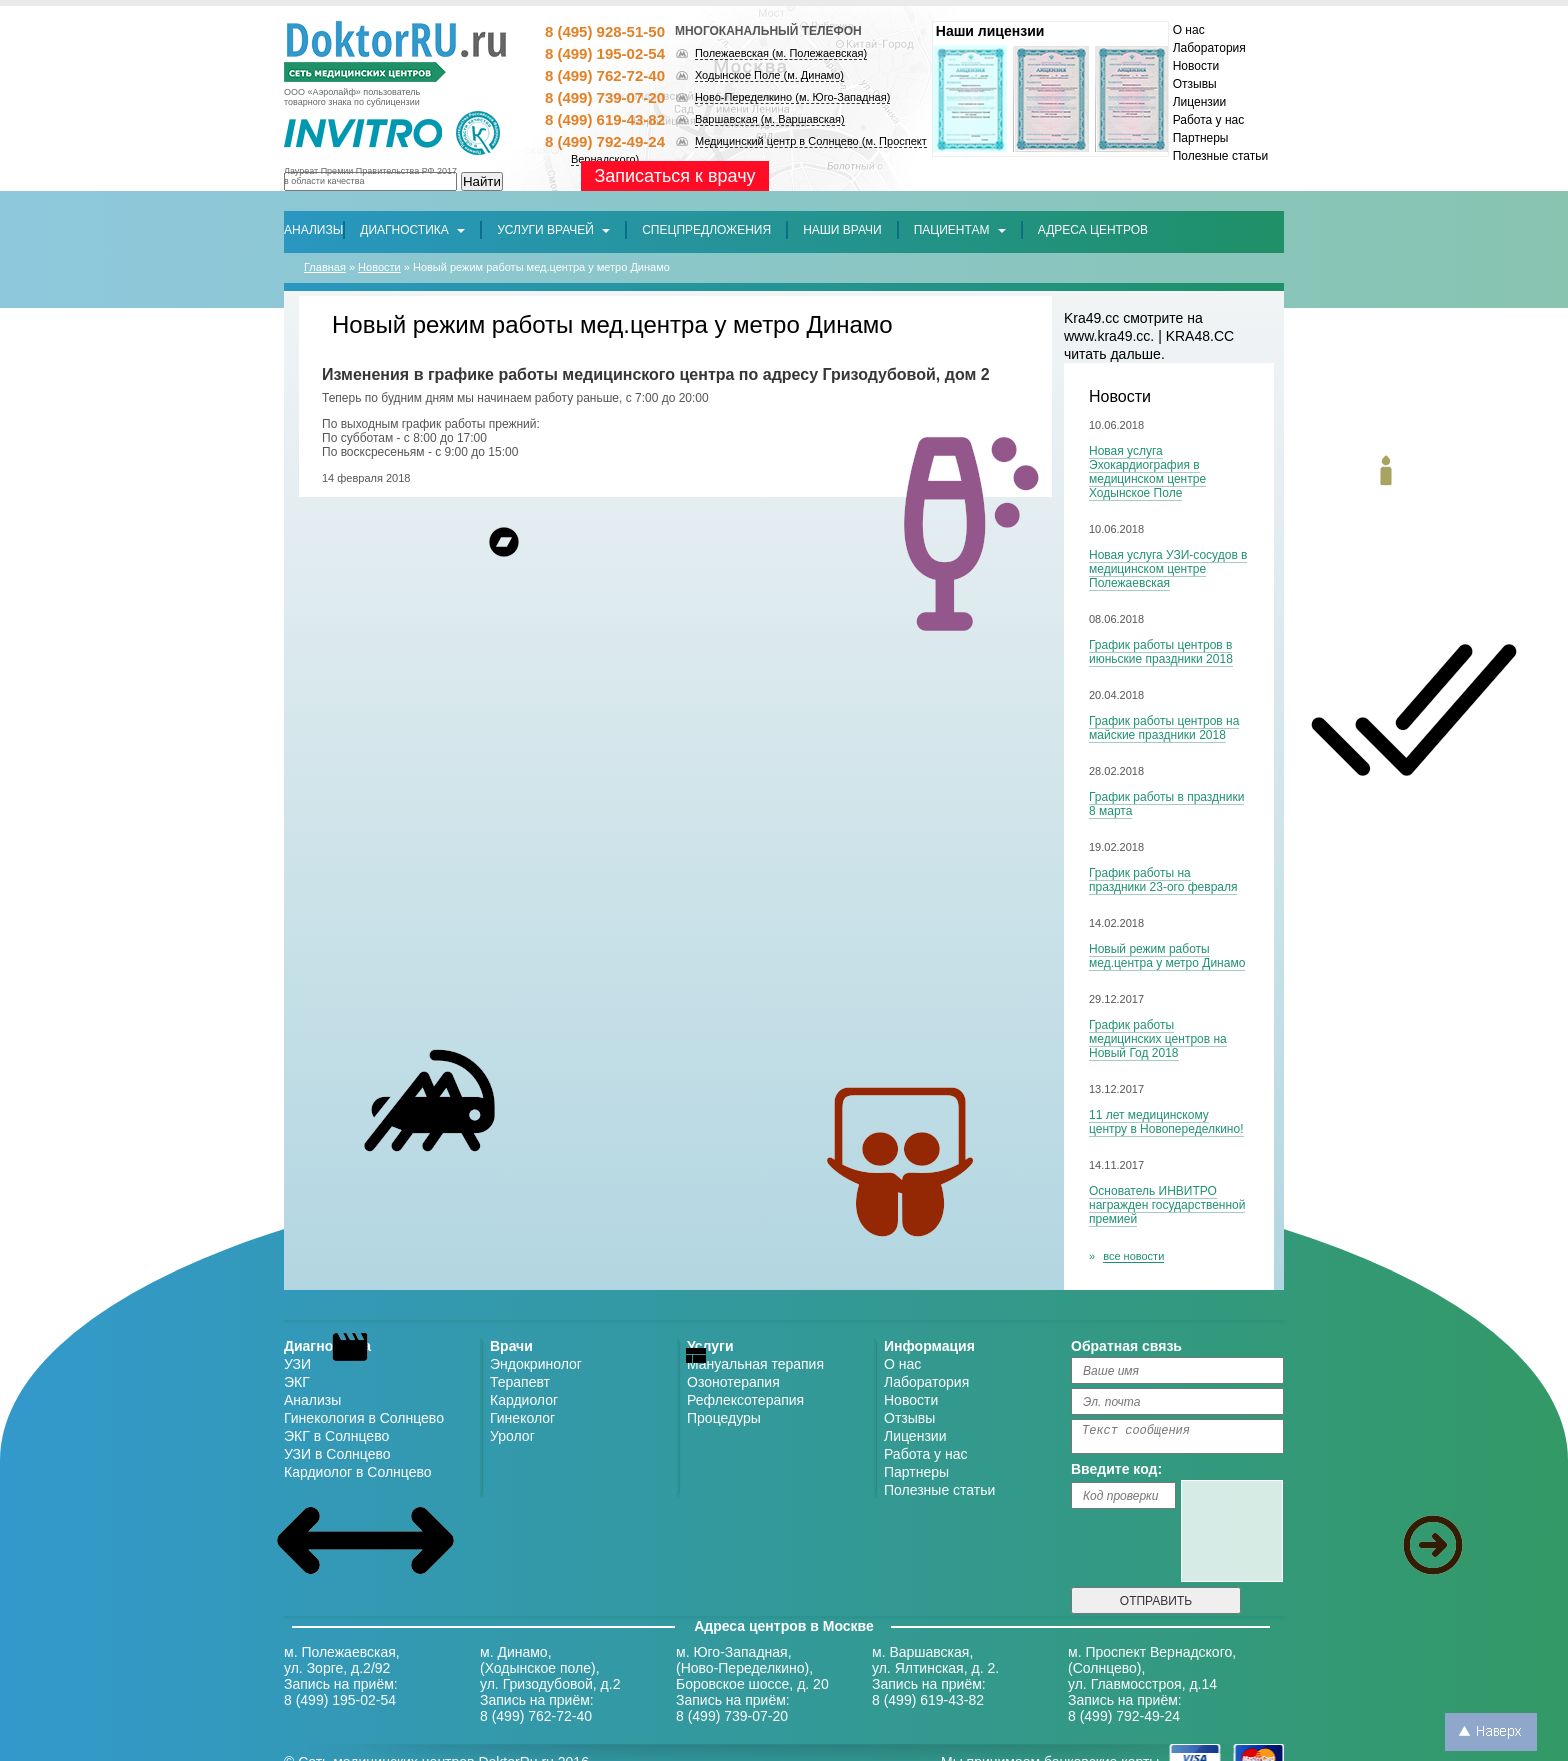 The image size is (1568, 1761). Describe the element at coordinates (695, 1355) in the screenshot. I see `switch to compact view mode` at that location.